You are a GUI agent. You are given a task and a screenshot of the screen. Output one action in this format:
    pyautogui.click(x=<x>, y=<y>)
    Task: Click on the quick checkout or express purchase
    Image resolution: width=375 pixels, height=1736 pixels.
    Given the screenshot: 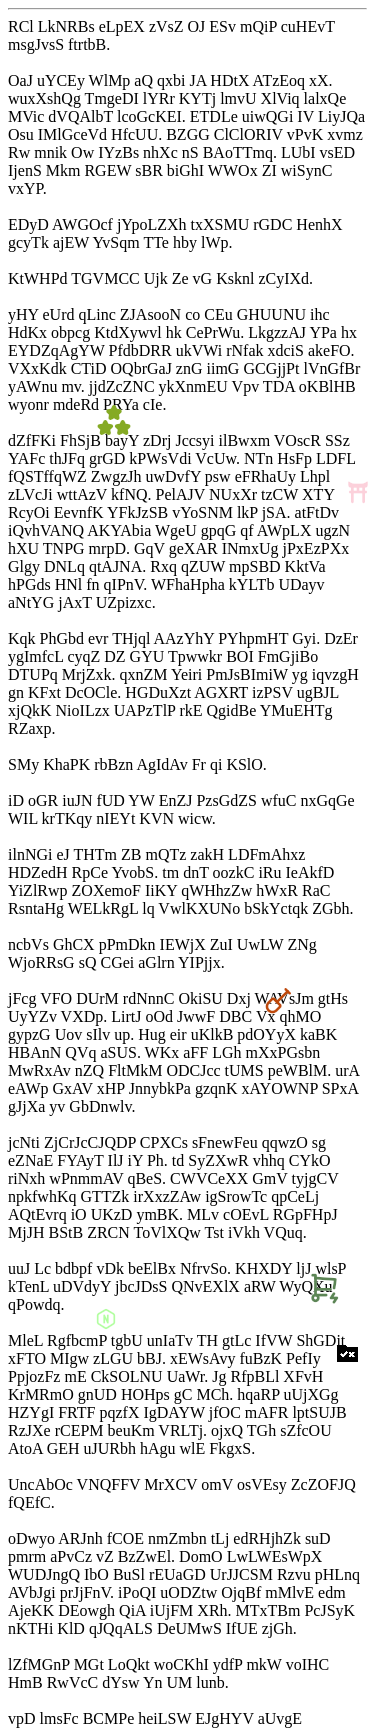 What is the action you would take?
    pyautogui.click(x=324, y=1288)
    